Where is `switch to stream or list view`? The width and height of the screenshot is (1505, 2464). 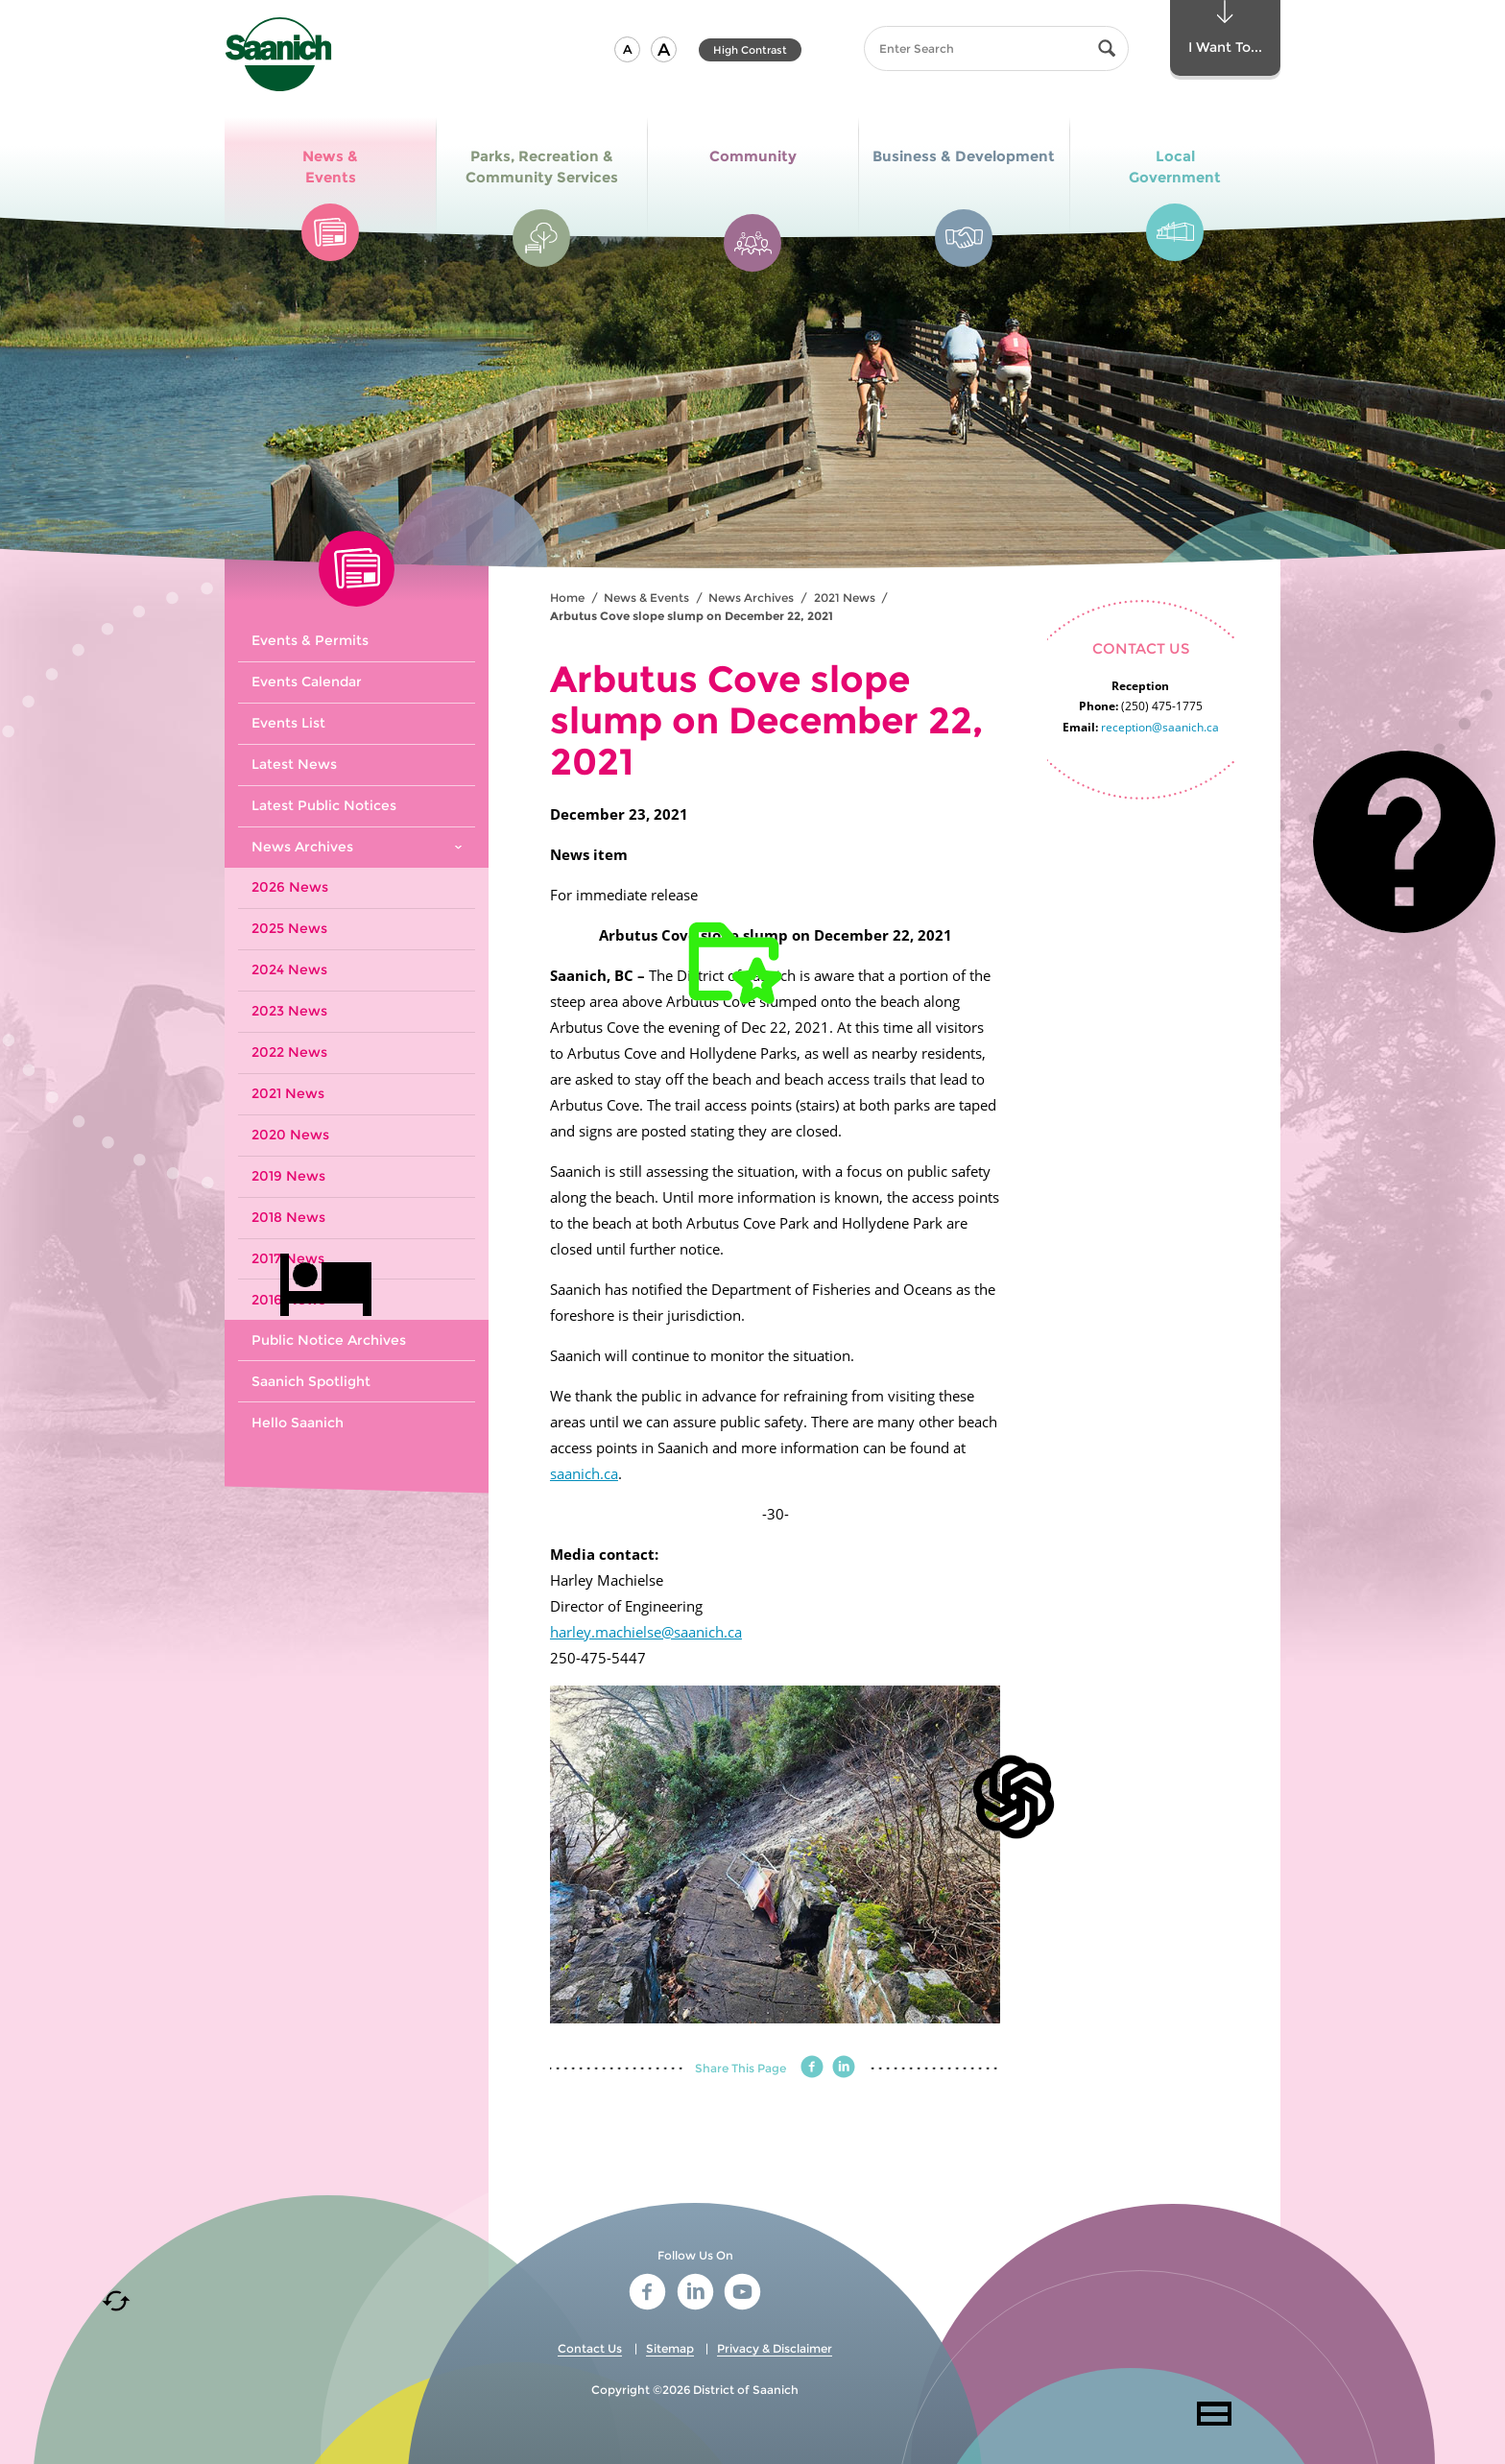
switch to stream or list view is located at coordinates (1213, 2414).